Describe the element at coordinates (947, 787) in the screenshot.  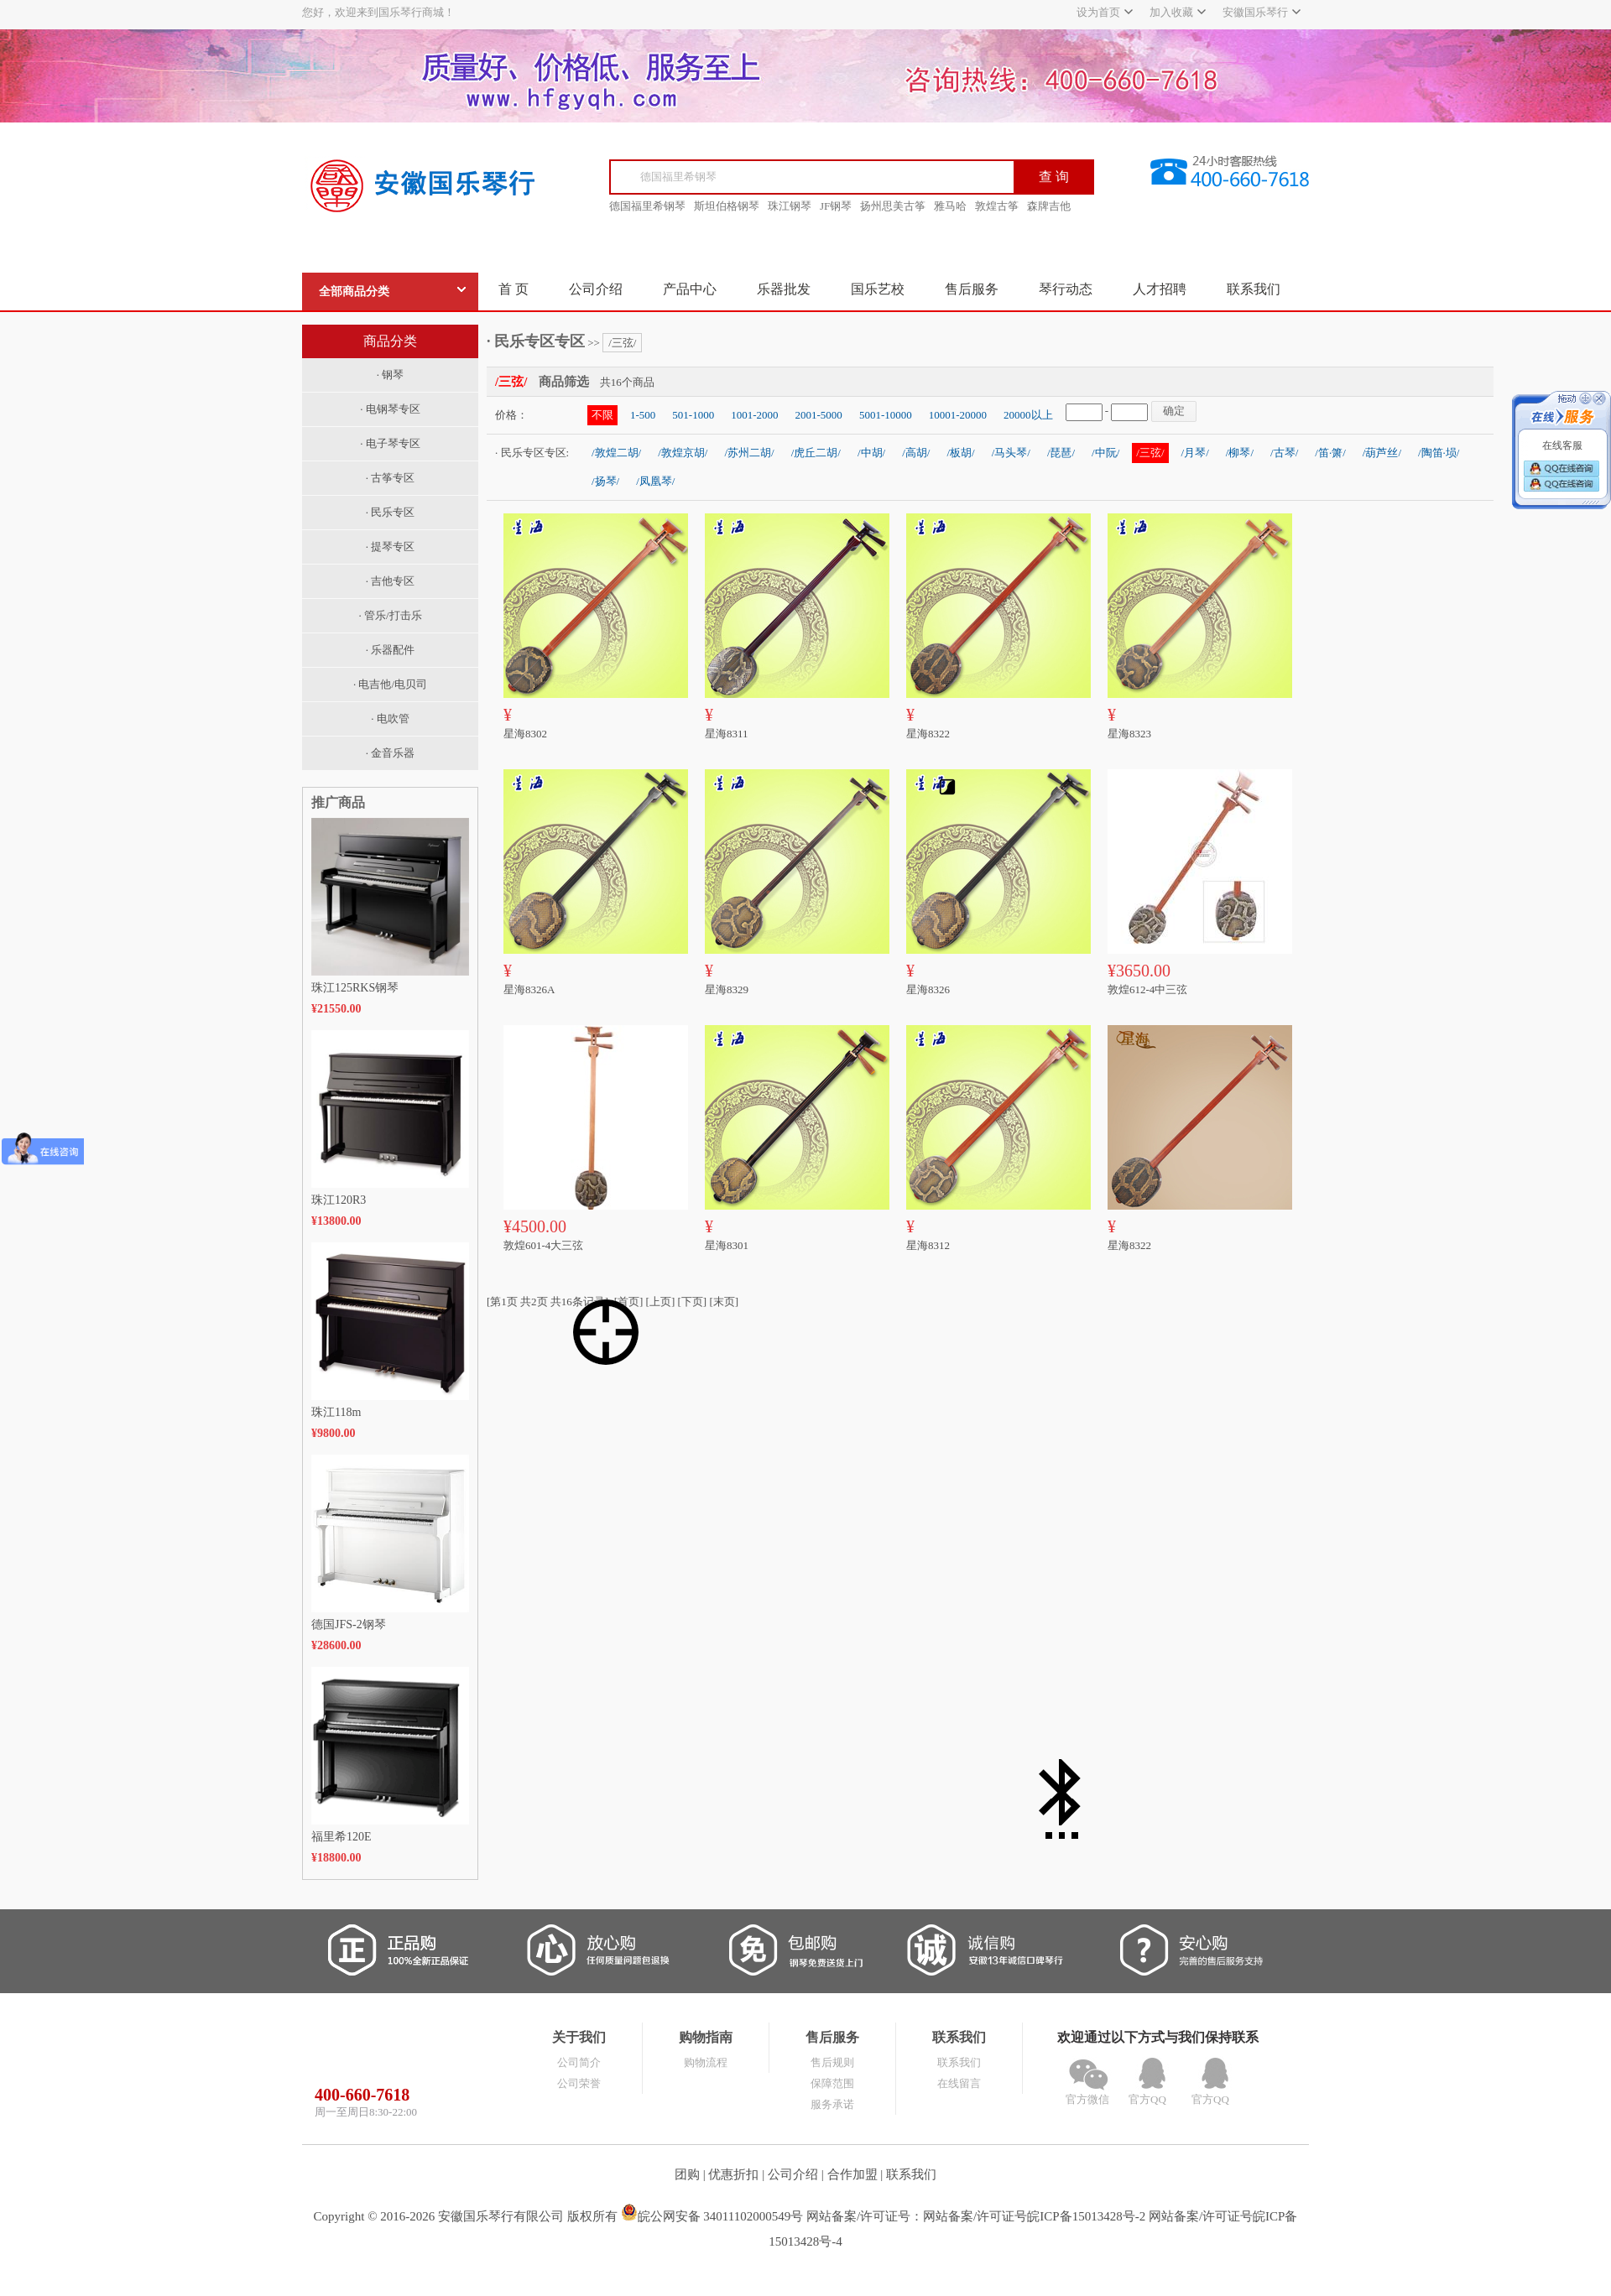
I see `adjust display contrast settings` at that location.